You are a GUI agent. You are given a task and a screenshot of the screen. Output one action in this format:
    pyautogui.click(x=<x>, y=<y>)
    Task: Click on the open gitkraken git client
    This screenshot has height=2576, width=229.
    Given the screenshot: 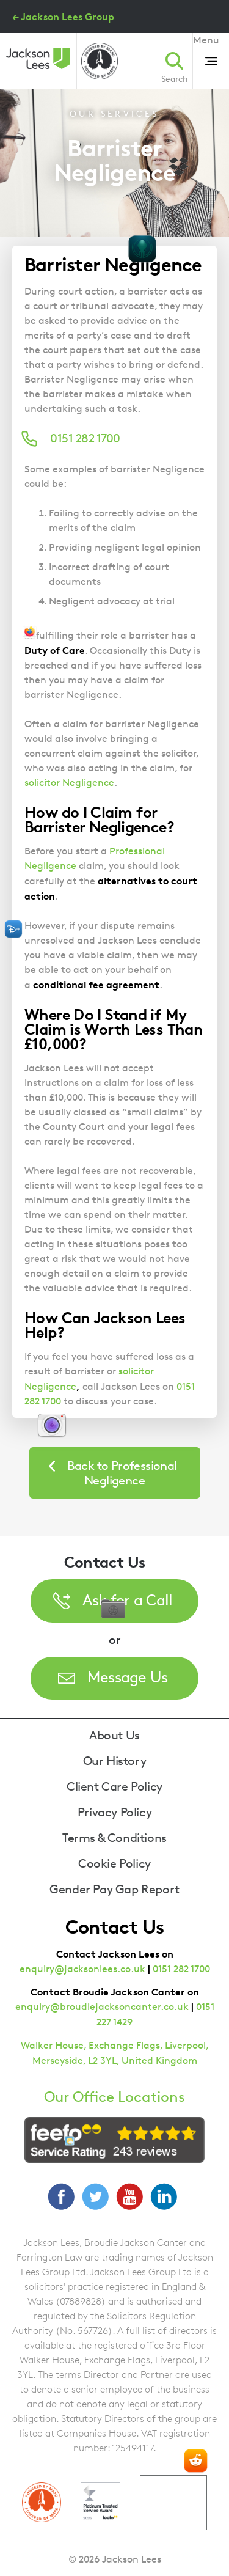 What is the action you would take?
    pyautogui.click(x=142, y=249)
    